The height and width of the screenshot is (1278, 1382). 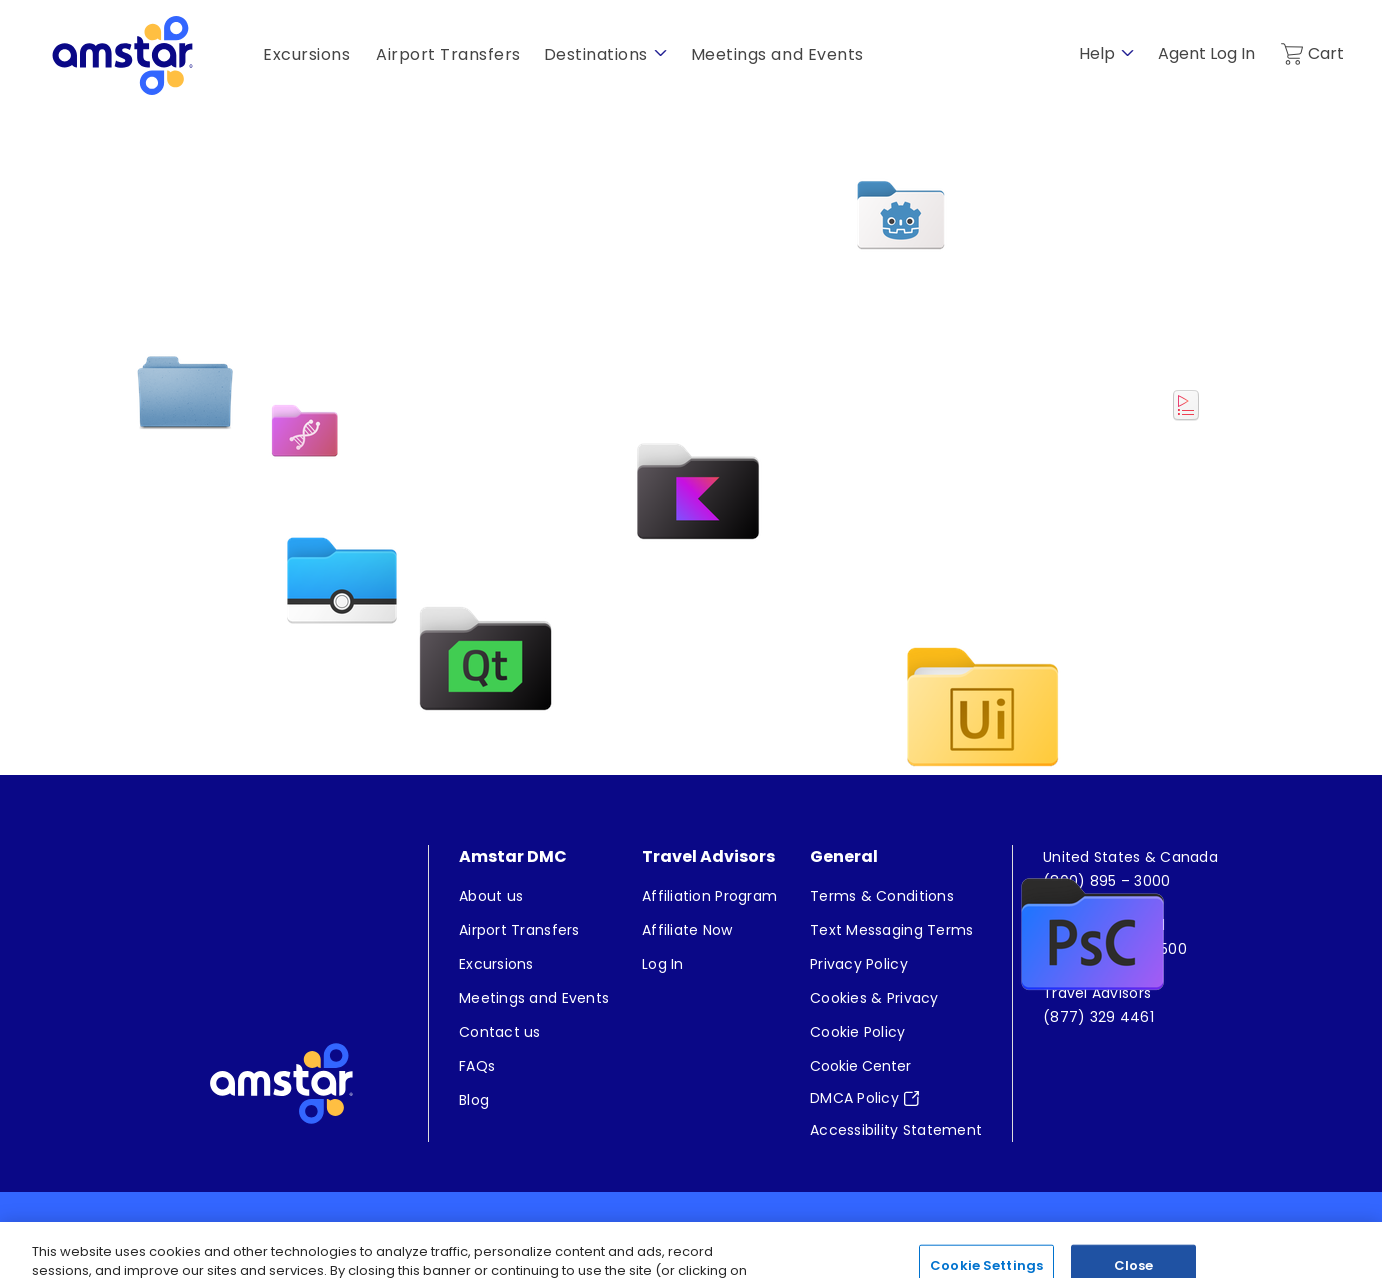 I want to click on open kotlin project folder, so click(x=697, y=494).